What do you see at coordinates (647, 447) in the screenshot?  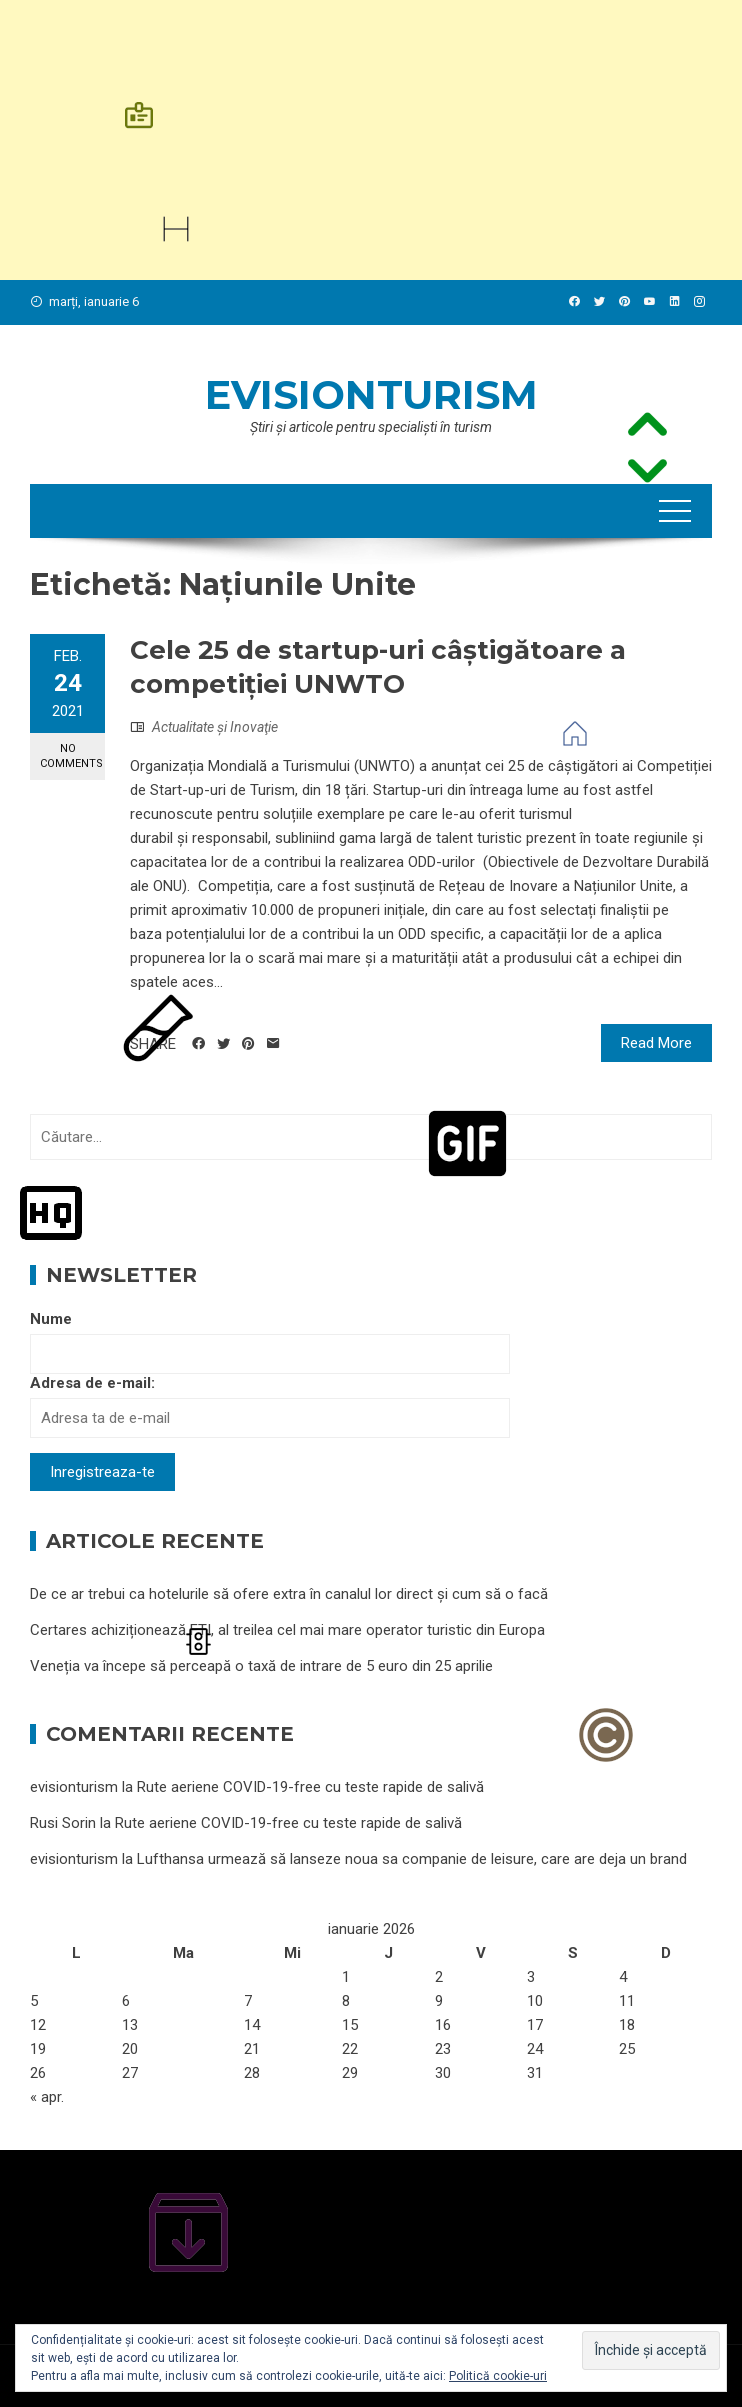 I see `expand or collapse a dropdown menu` at bounding box center [647, 447].